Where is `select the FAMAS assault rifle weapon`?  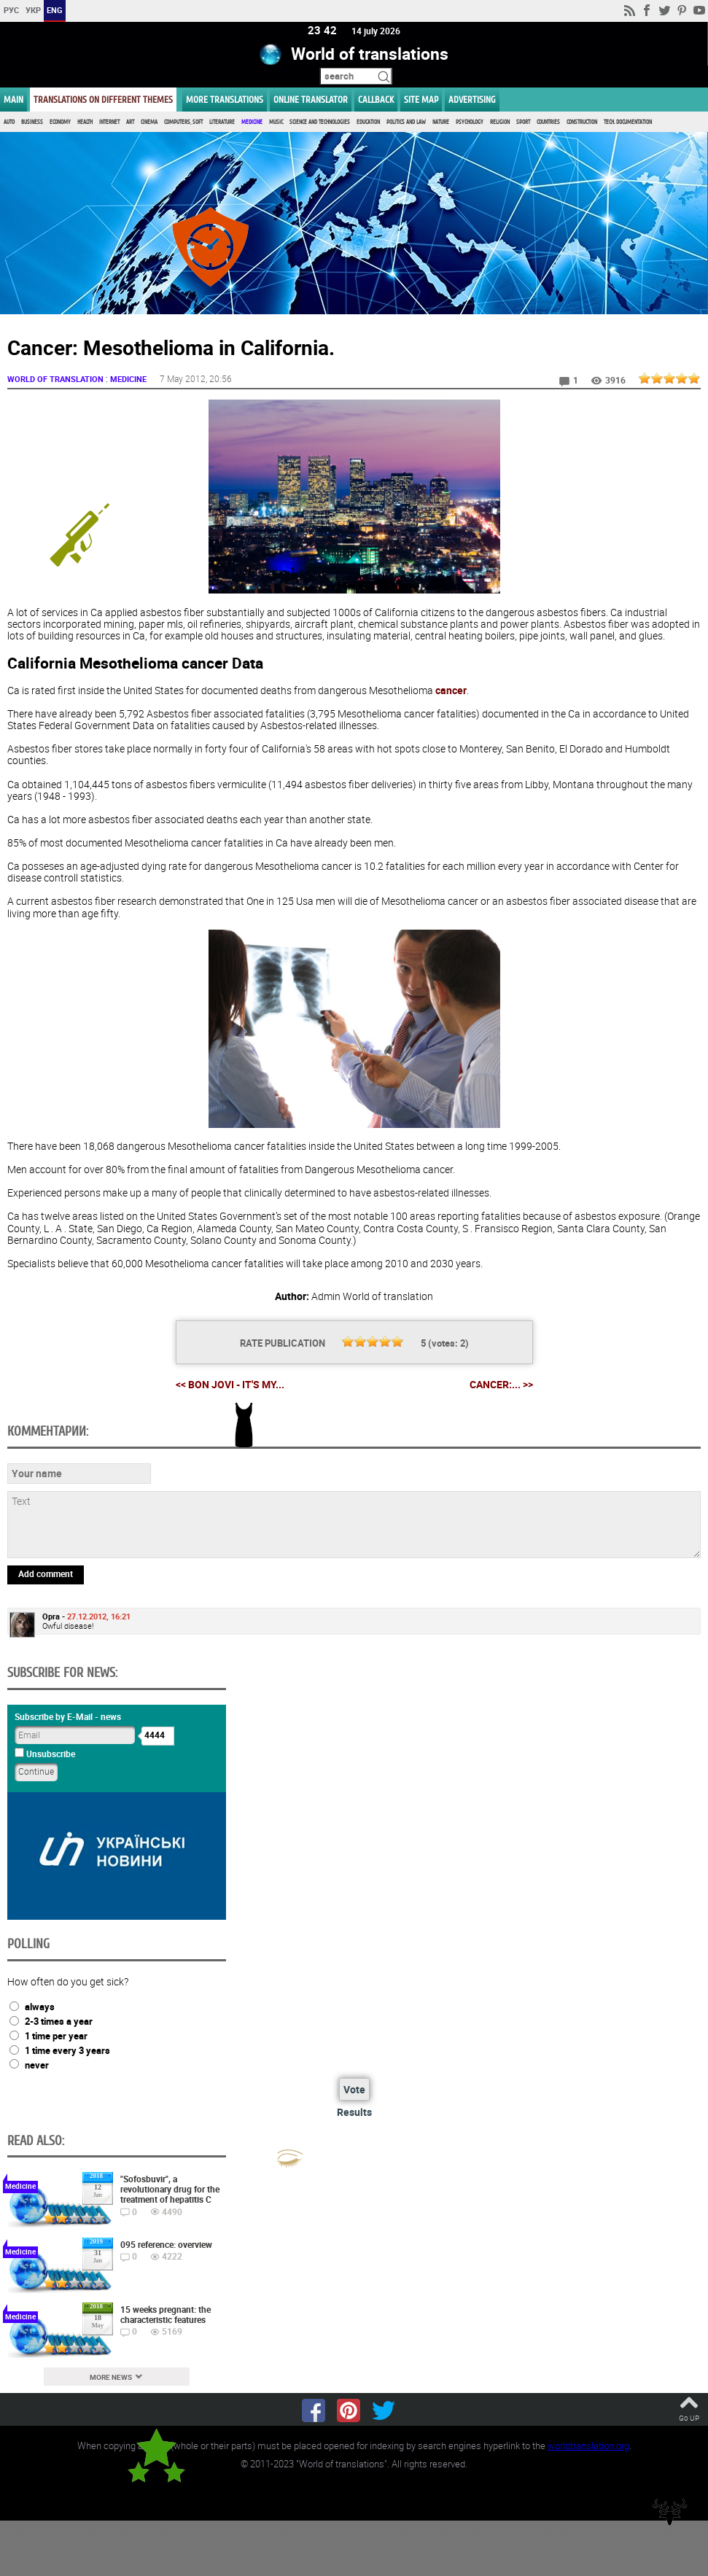
select the FAMAS assault rifle weapon is located at coordinates (79, 534).